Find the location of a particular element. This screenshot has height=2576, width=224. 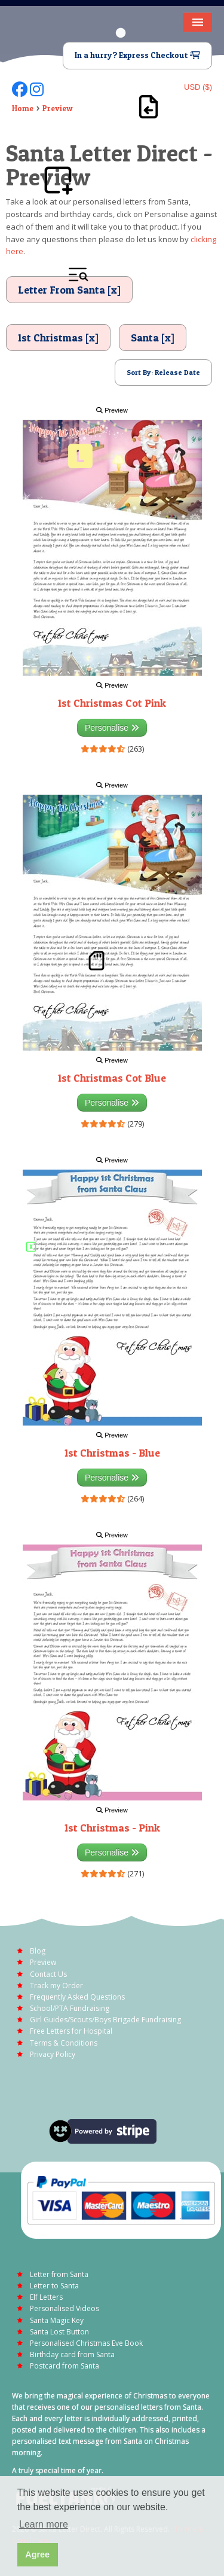

import a file from another location is located at coordinates (148, 106).